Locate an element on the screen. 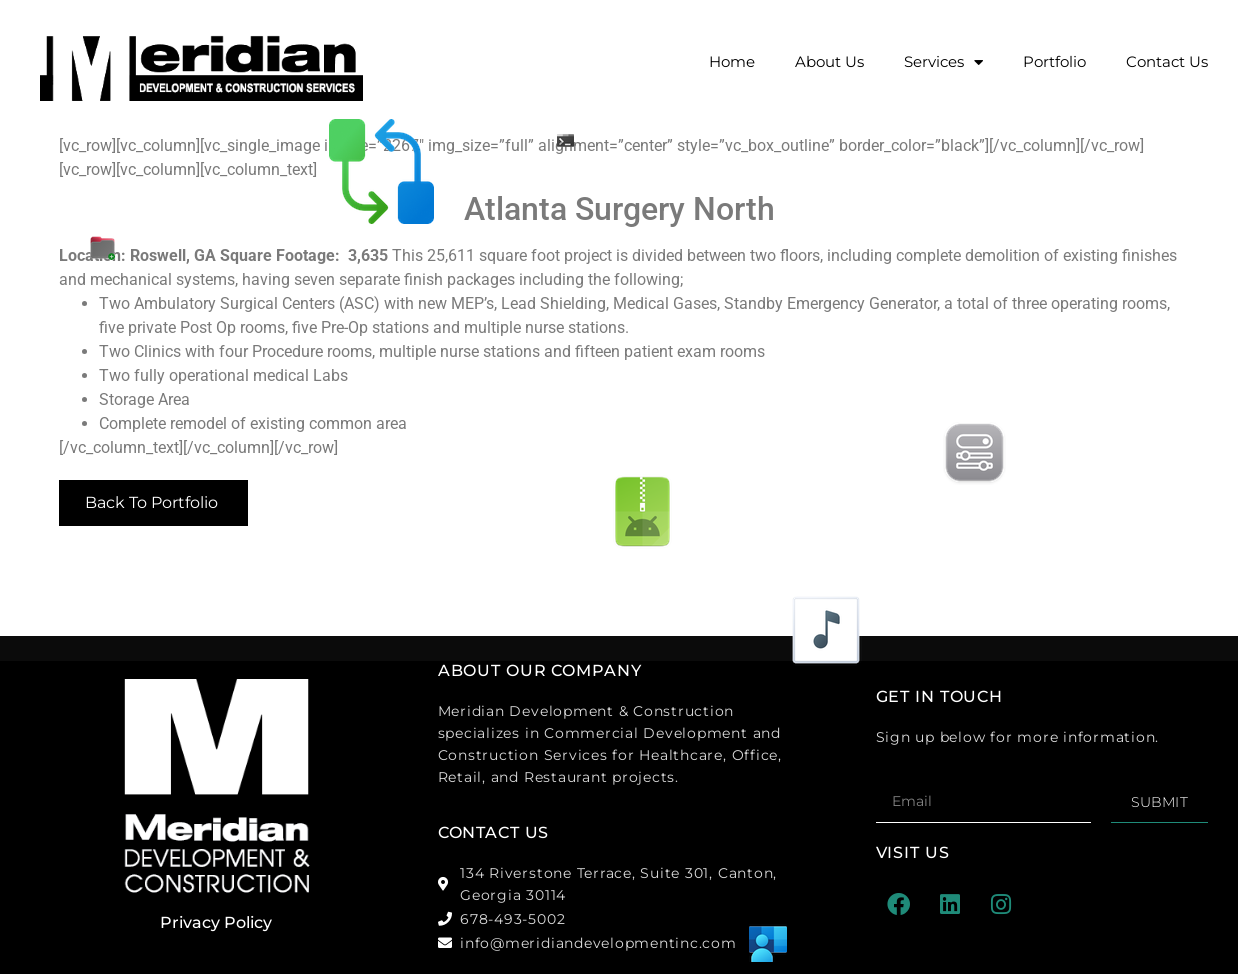 Image resolution: width=1238 pixels, height=974 pixels. indicates an active connection between two devices or services is located at coordinates (381, 171).